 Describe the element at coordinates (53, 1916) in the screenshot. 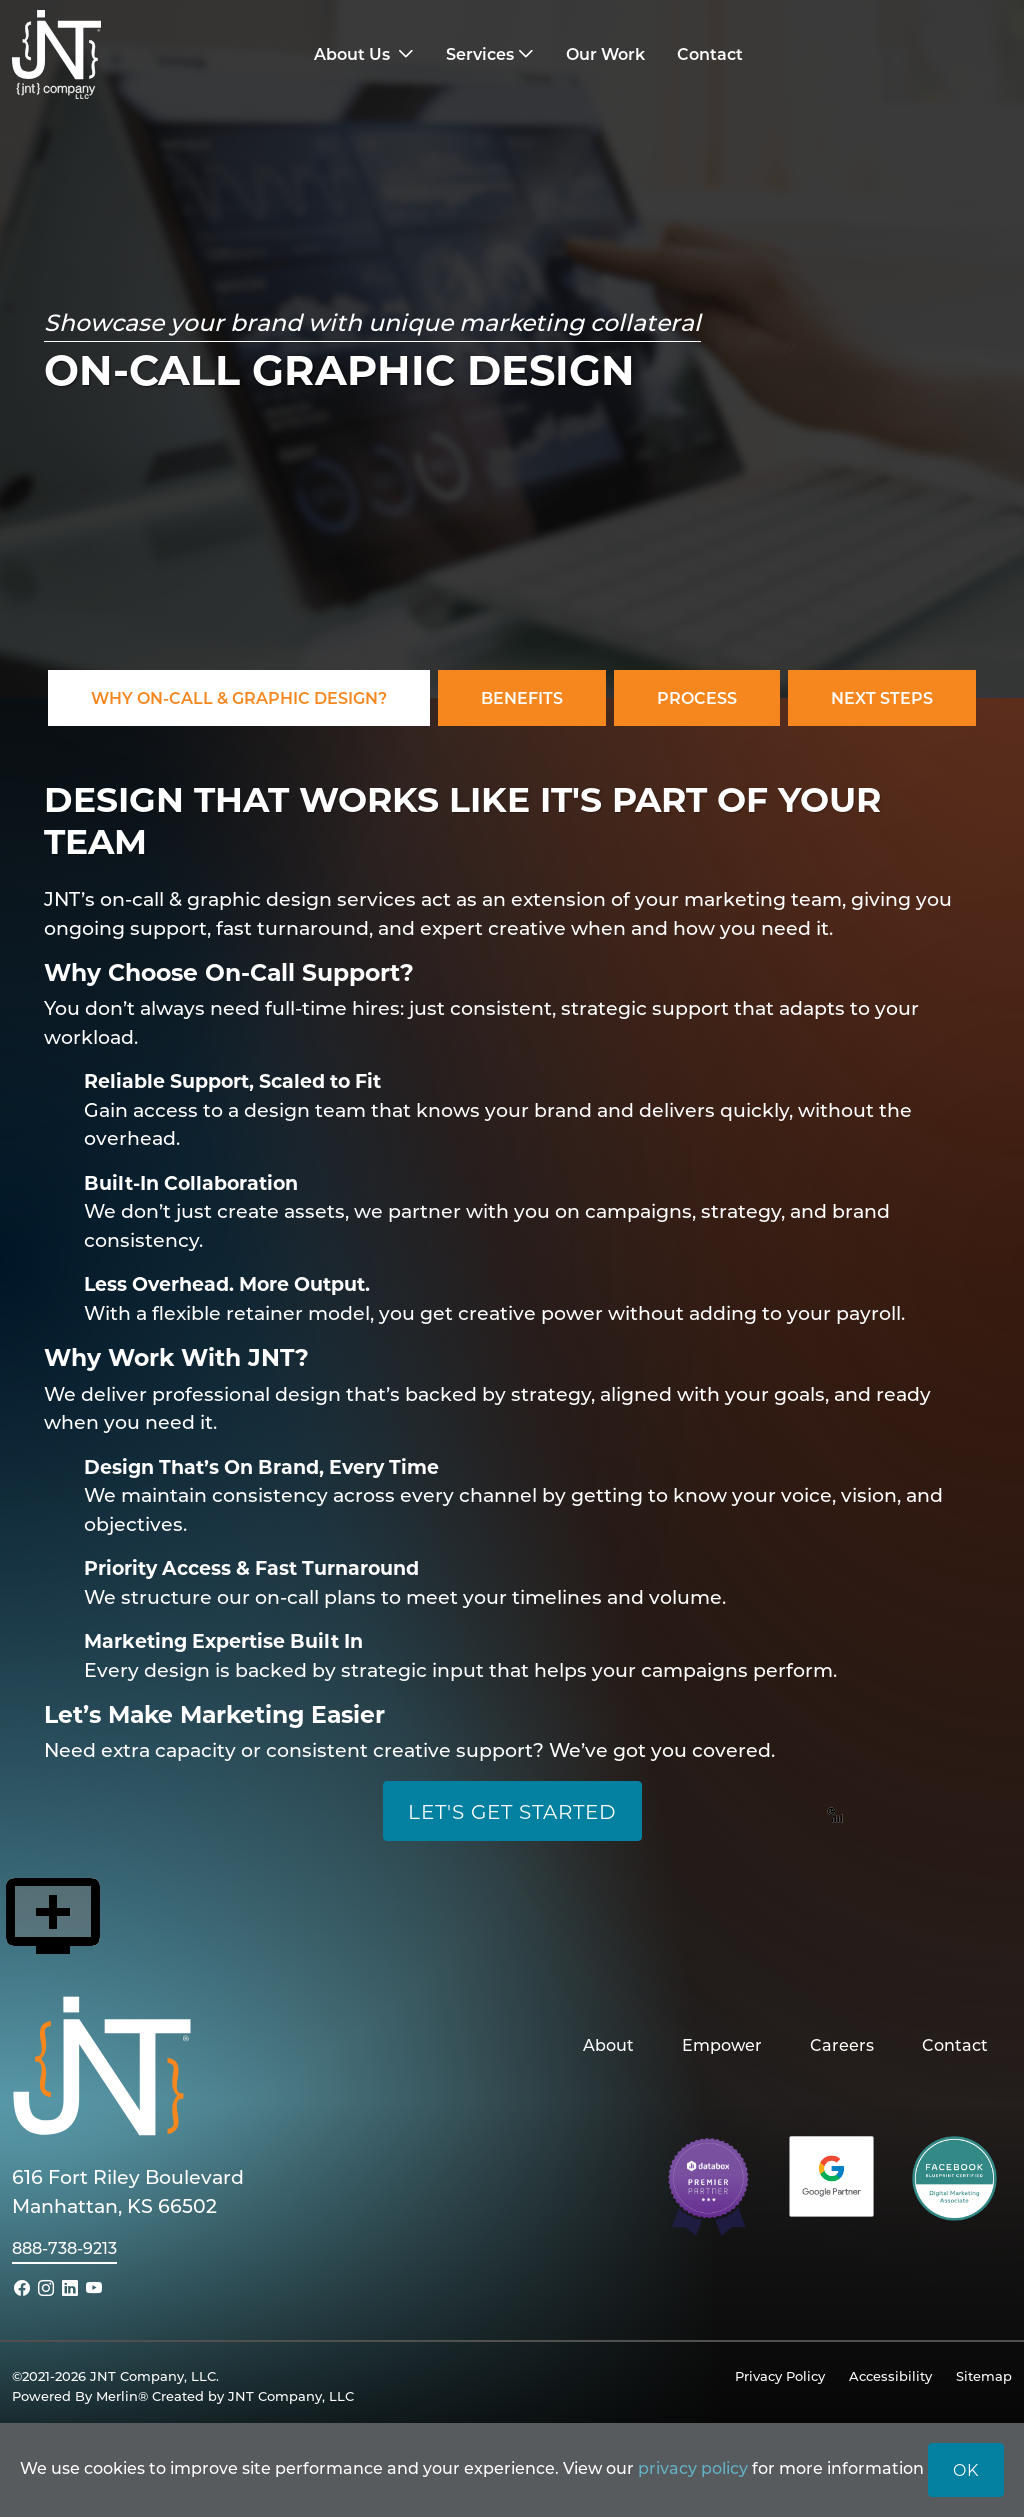

I see `add video to watch queue` at that location.